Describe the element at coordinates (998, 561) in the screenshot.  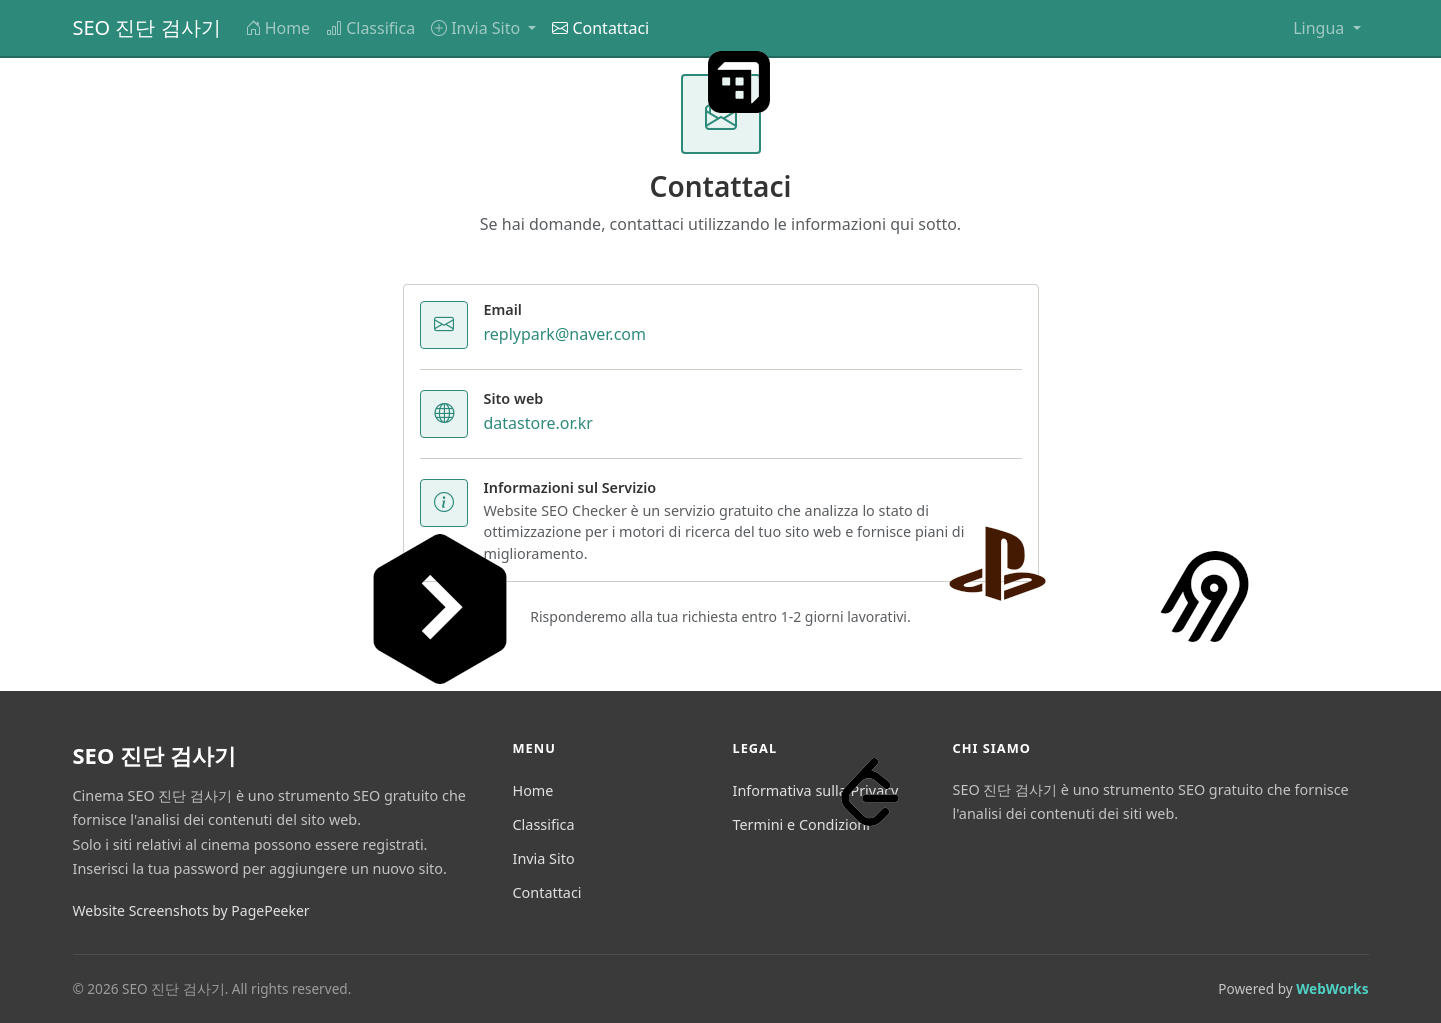
I see `playstation brand logo` at that location.